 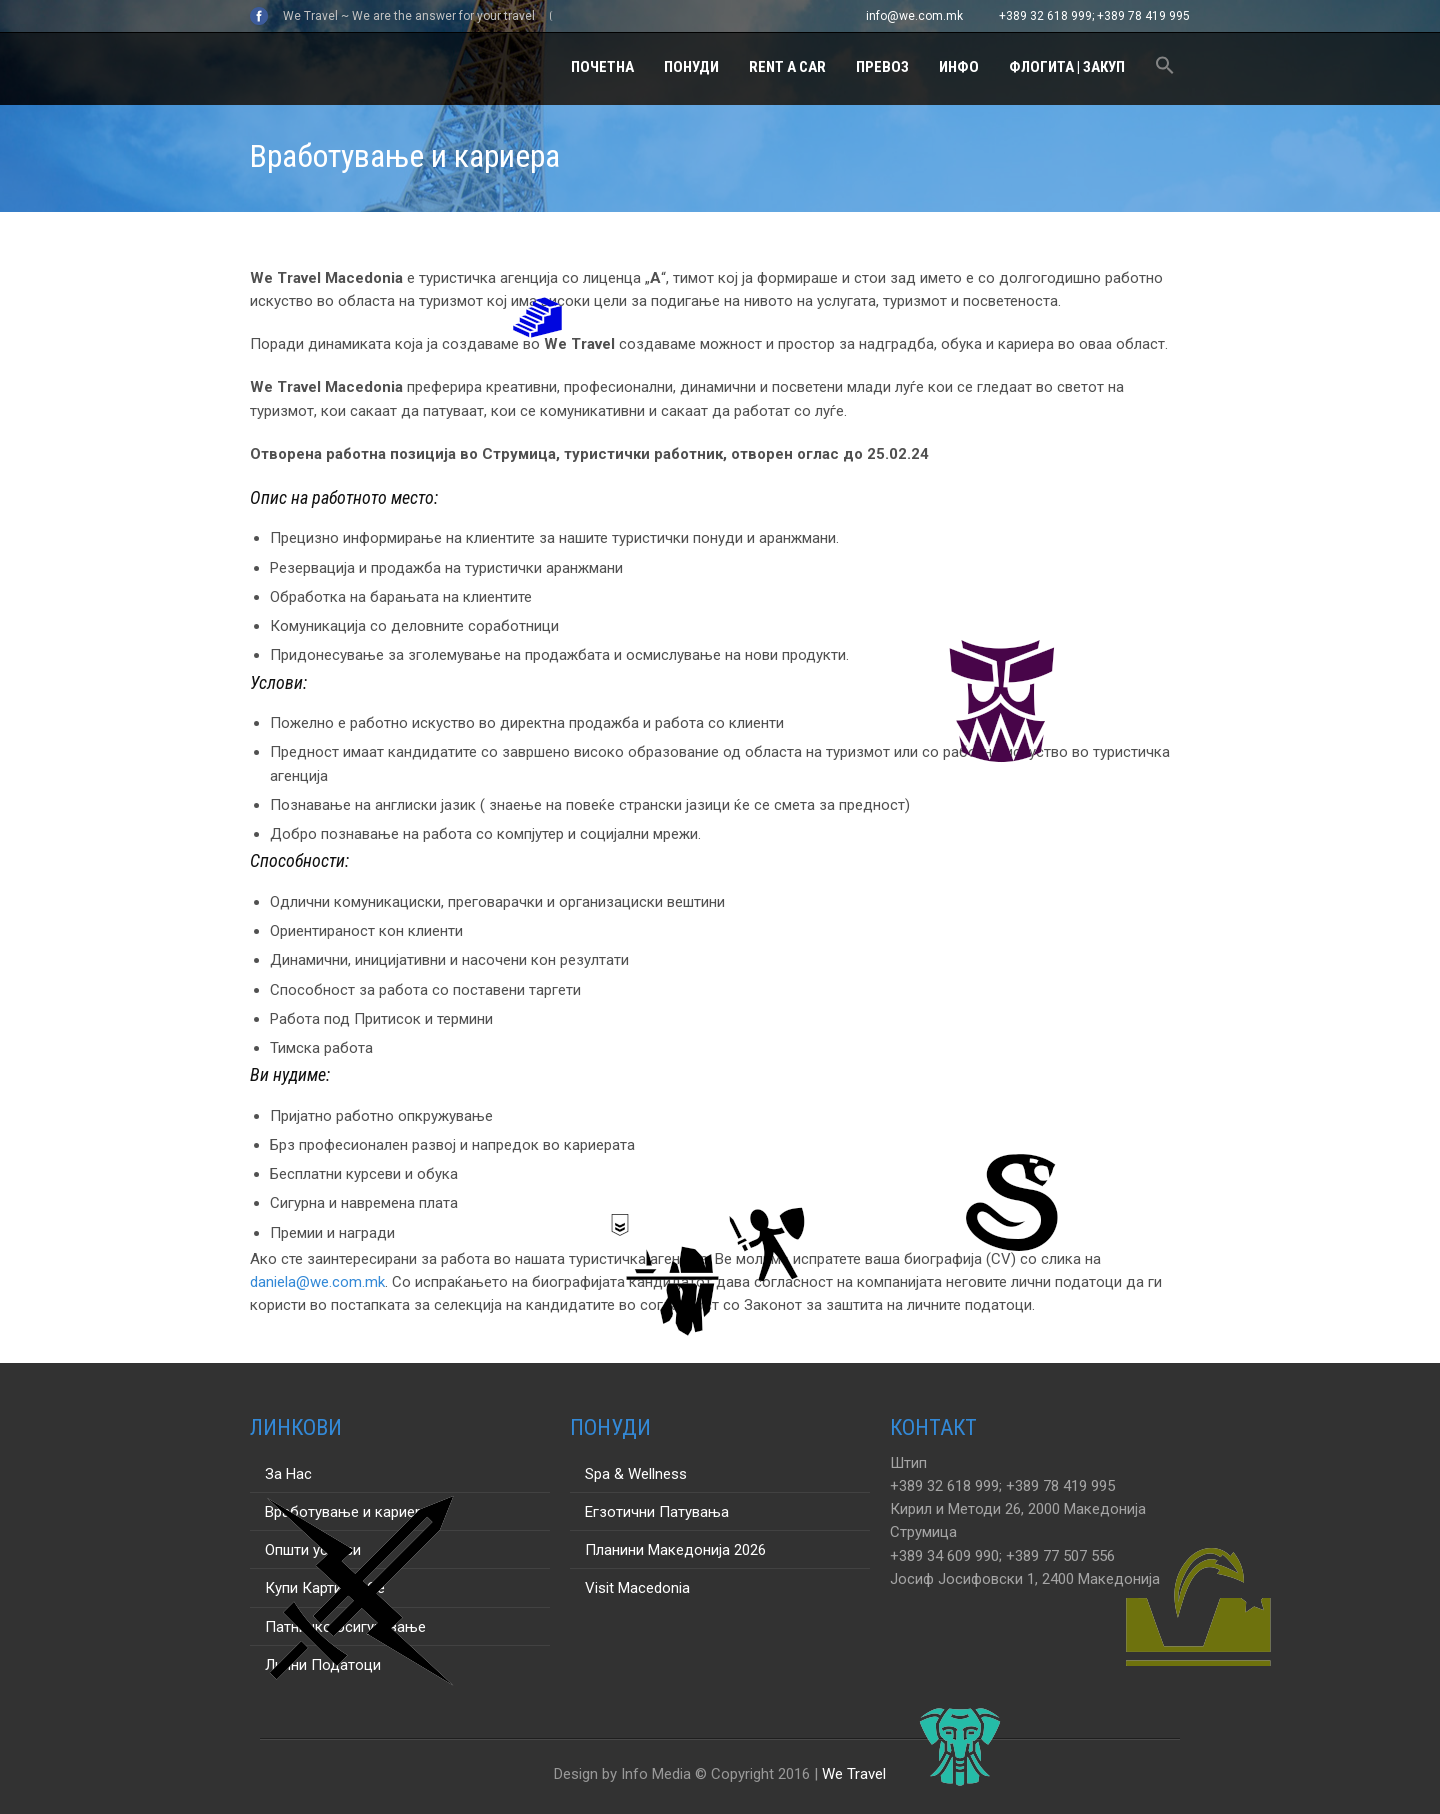 I want to click on navigate between levels or floors, so click(x=537, y=317).